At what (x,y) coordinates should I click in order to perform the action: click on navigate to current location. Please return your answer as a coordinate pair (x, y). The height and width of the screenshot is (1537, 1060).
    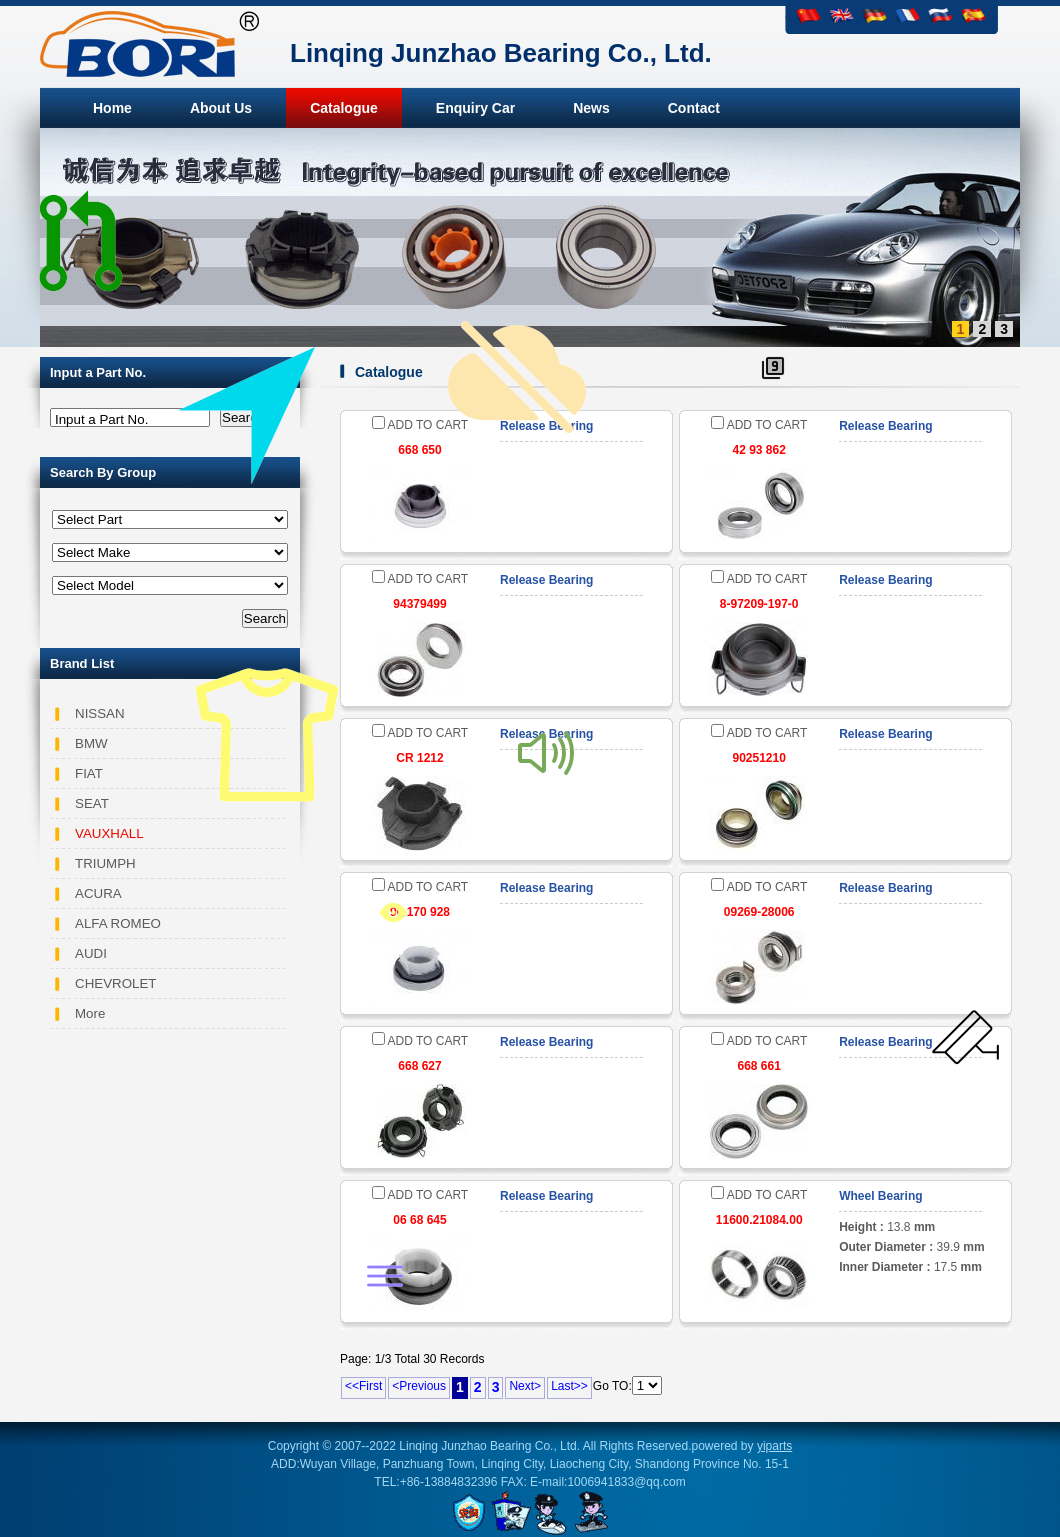
    Looking at the image, I should click on (246, 415).